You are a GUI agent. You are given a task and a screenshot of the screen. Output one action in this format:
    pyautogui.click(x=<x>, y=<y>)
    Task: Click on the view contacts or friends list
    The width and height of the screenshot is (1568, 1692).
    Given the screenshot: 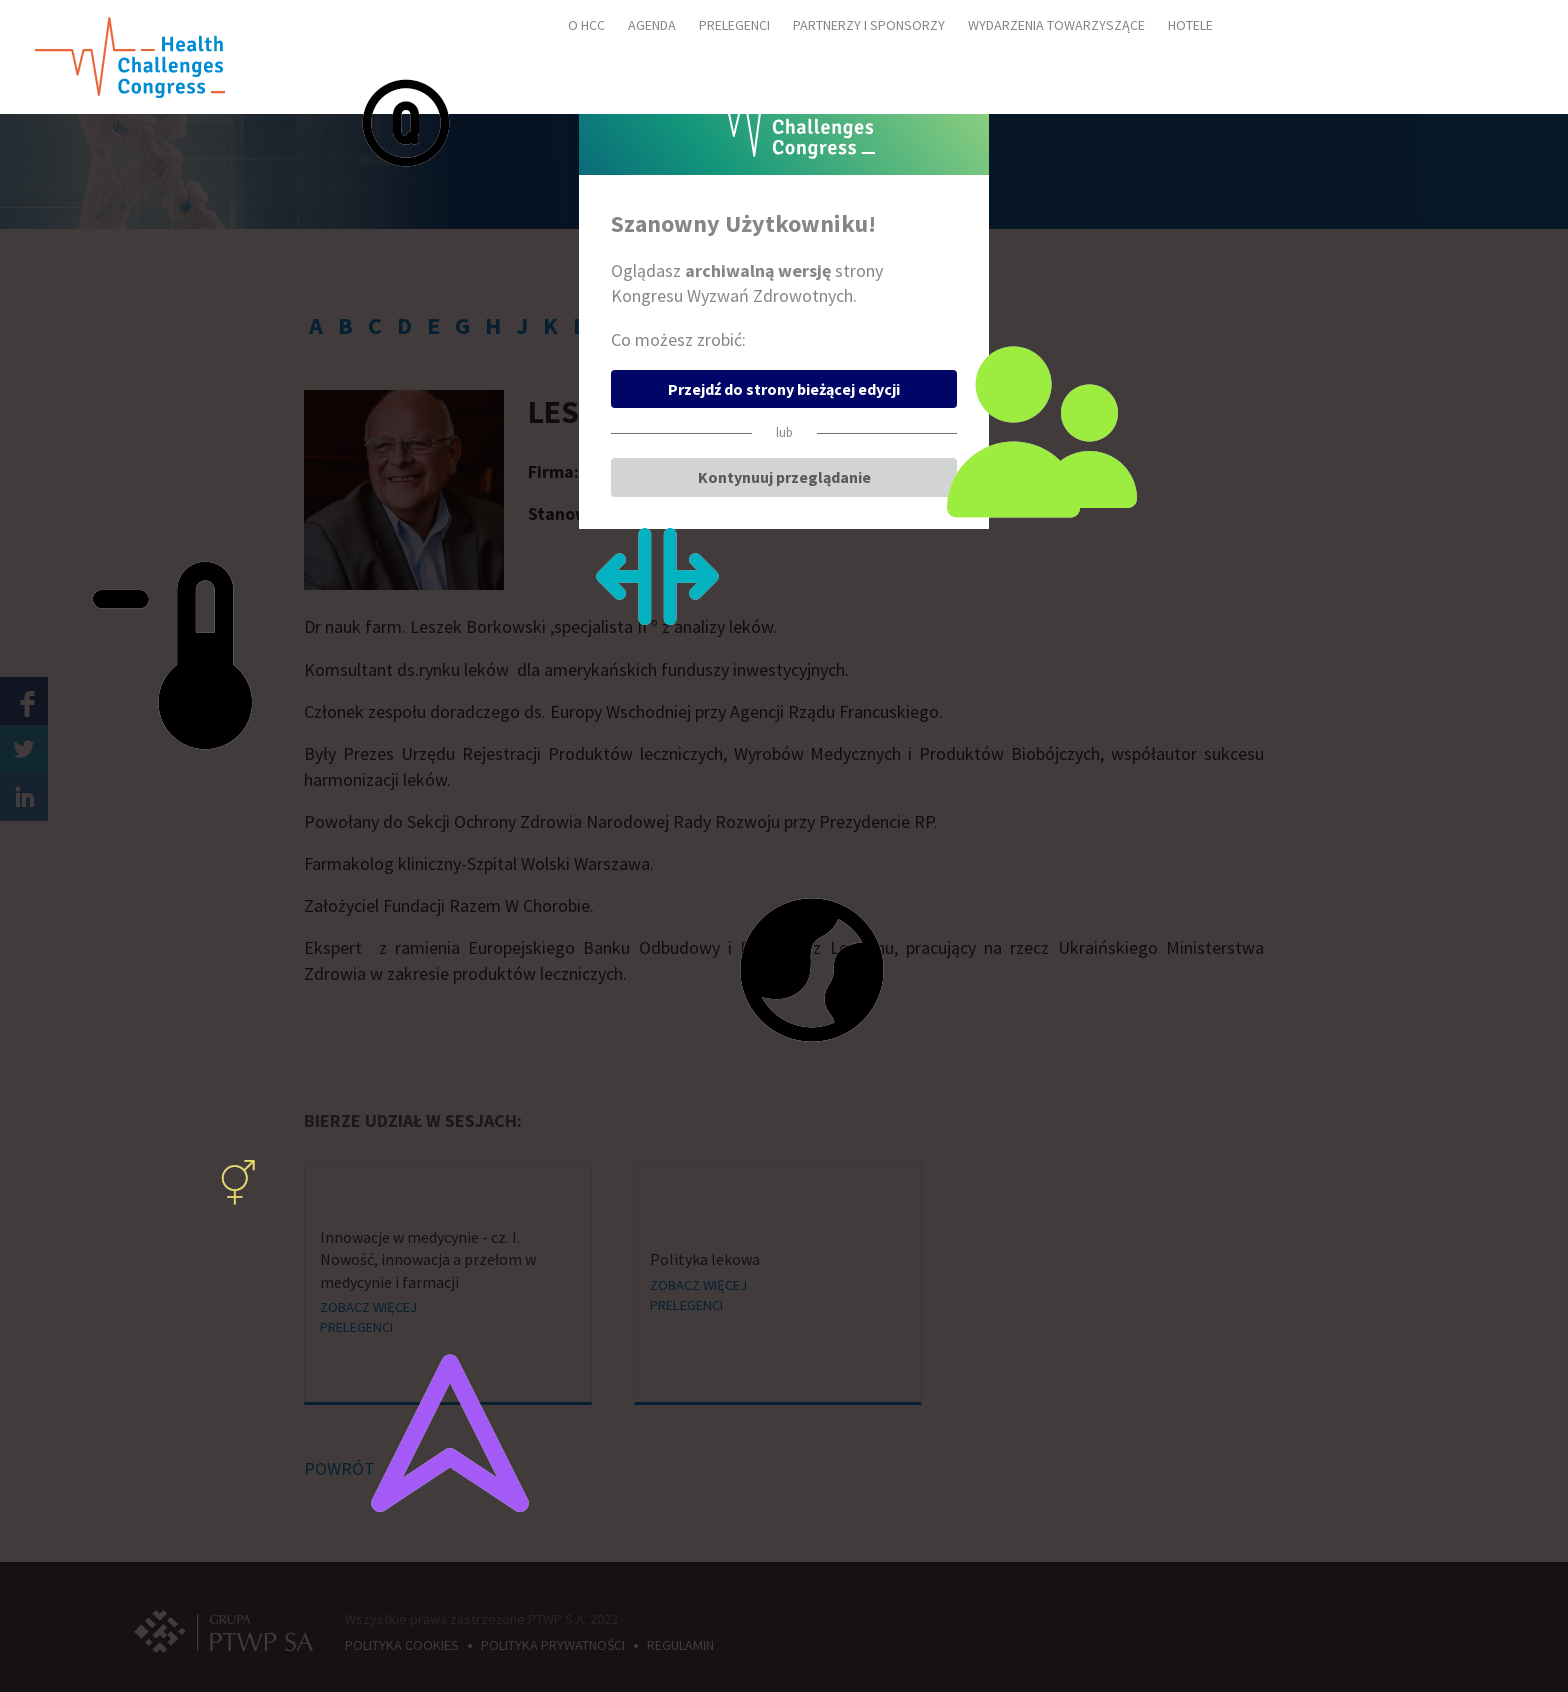 What is the action you would take?
    pyautogui.click(x=1042, y=432)
    